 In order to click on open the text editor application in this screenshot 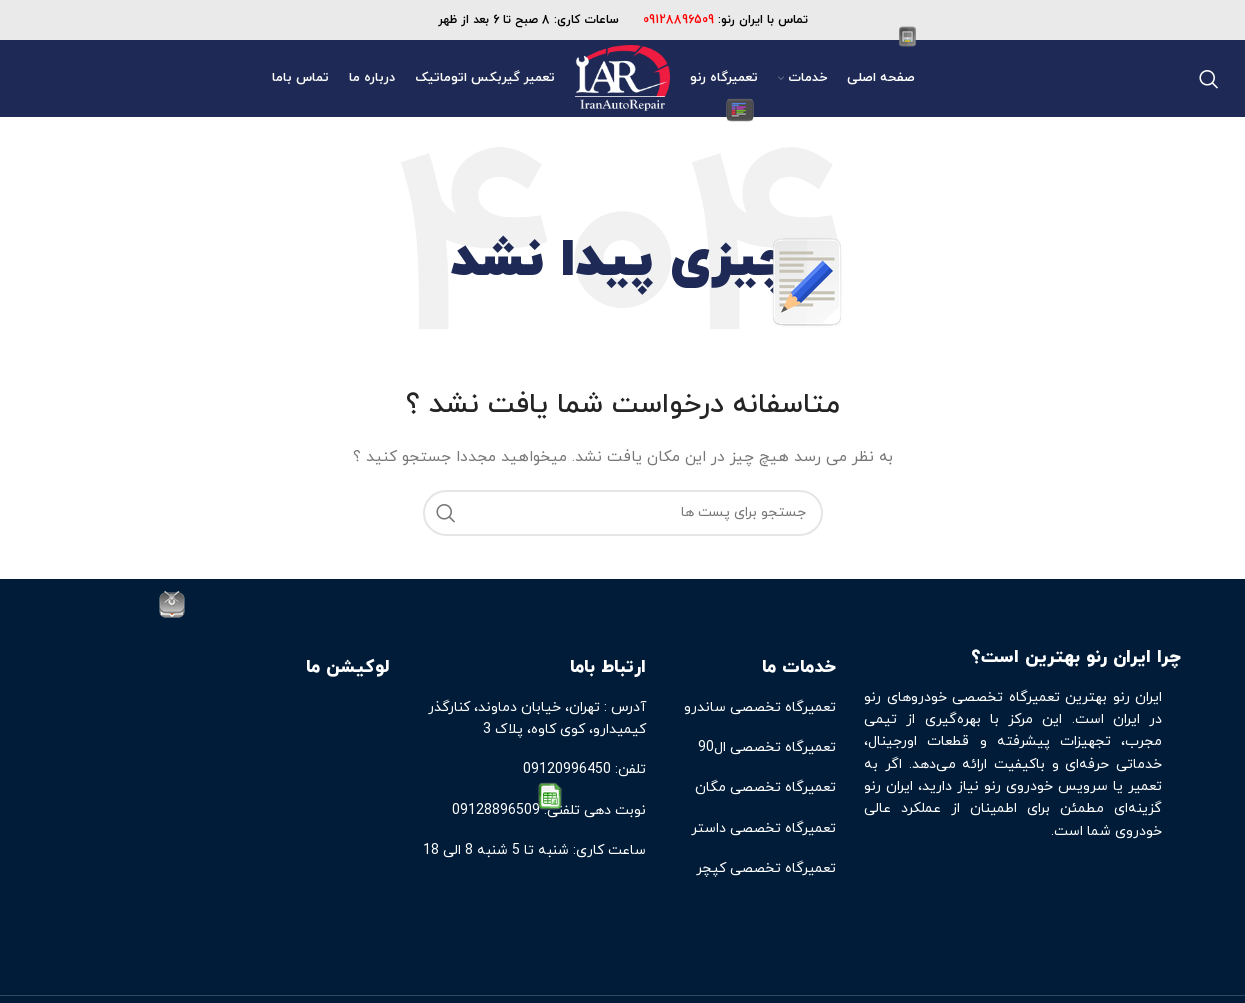, I will do `click(807, 282)`.